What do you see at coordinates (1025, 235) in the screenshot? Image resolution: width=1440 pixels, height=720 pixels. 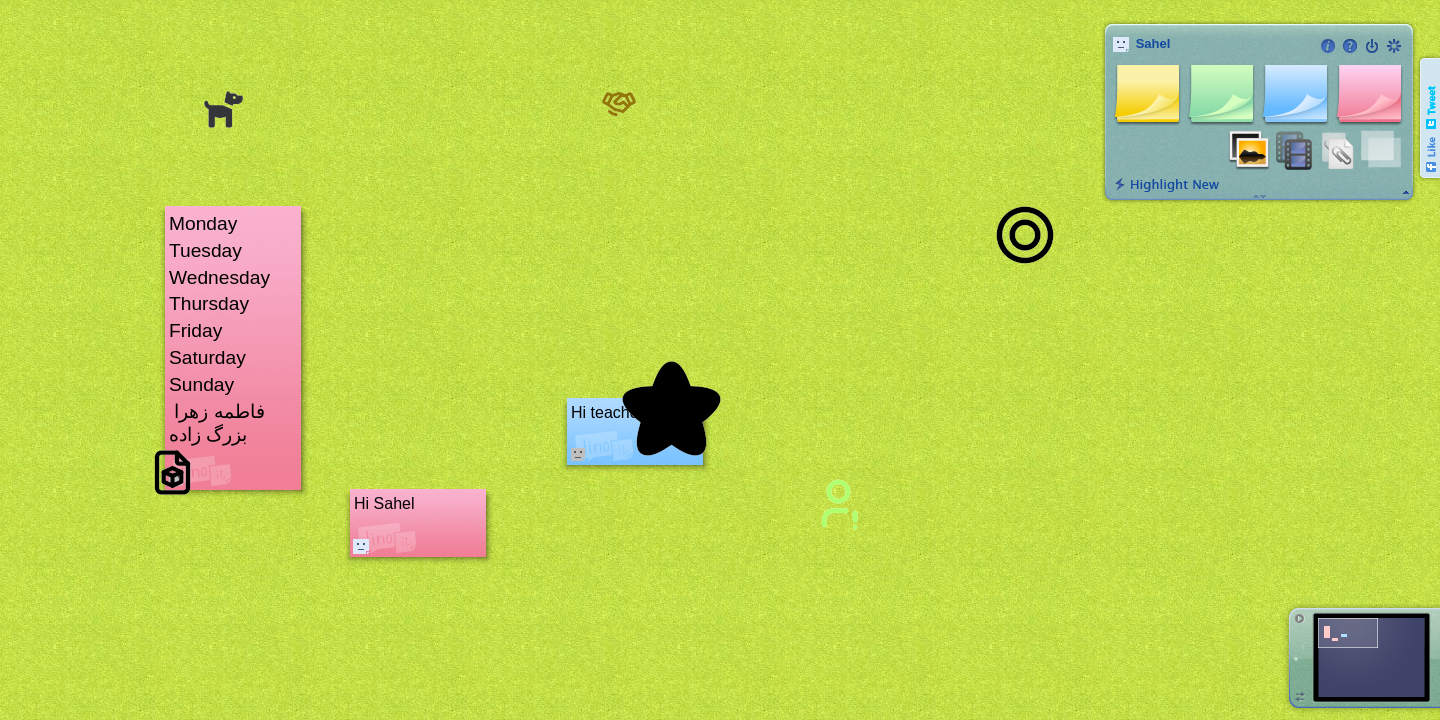 I see `playstation circle button icon` at bounding box center [1025, 235].